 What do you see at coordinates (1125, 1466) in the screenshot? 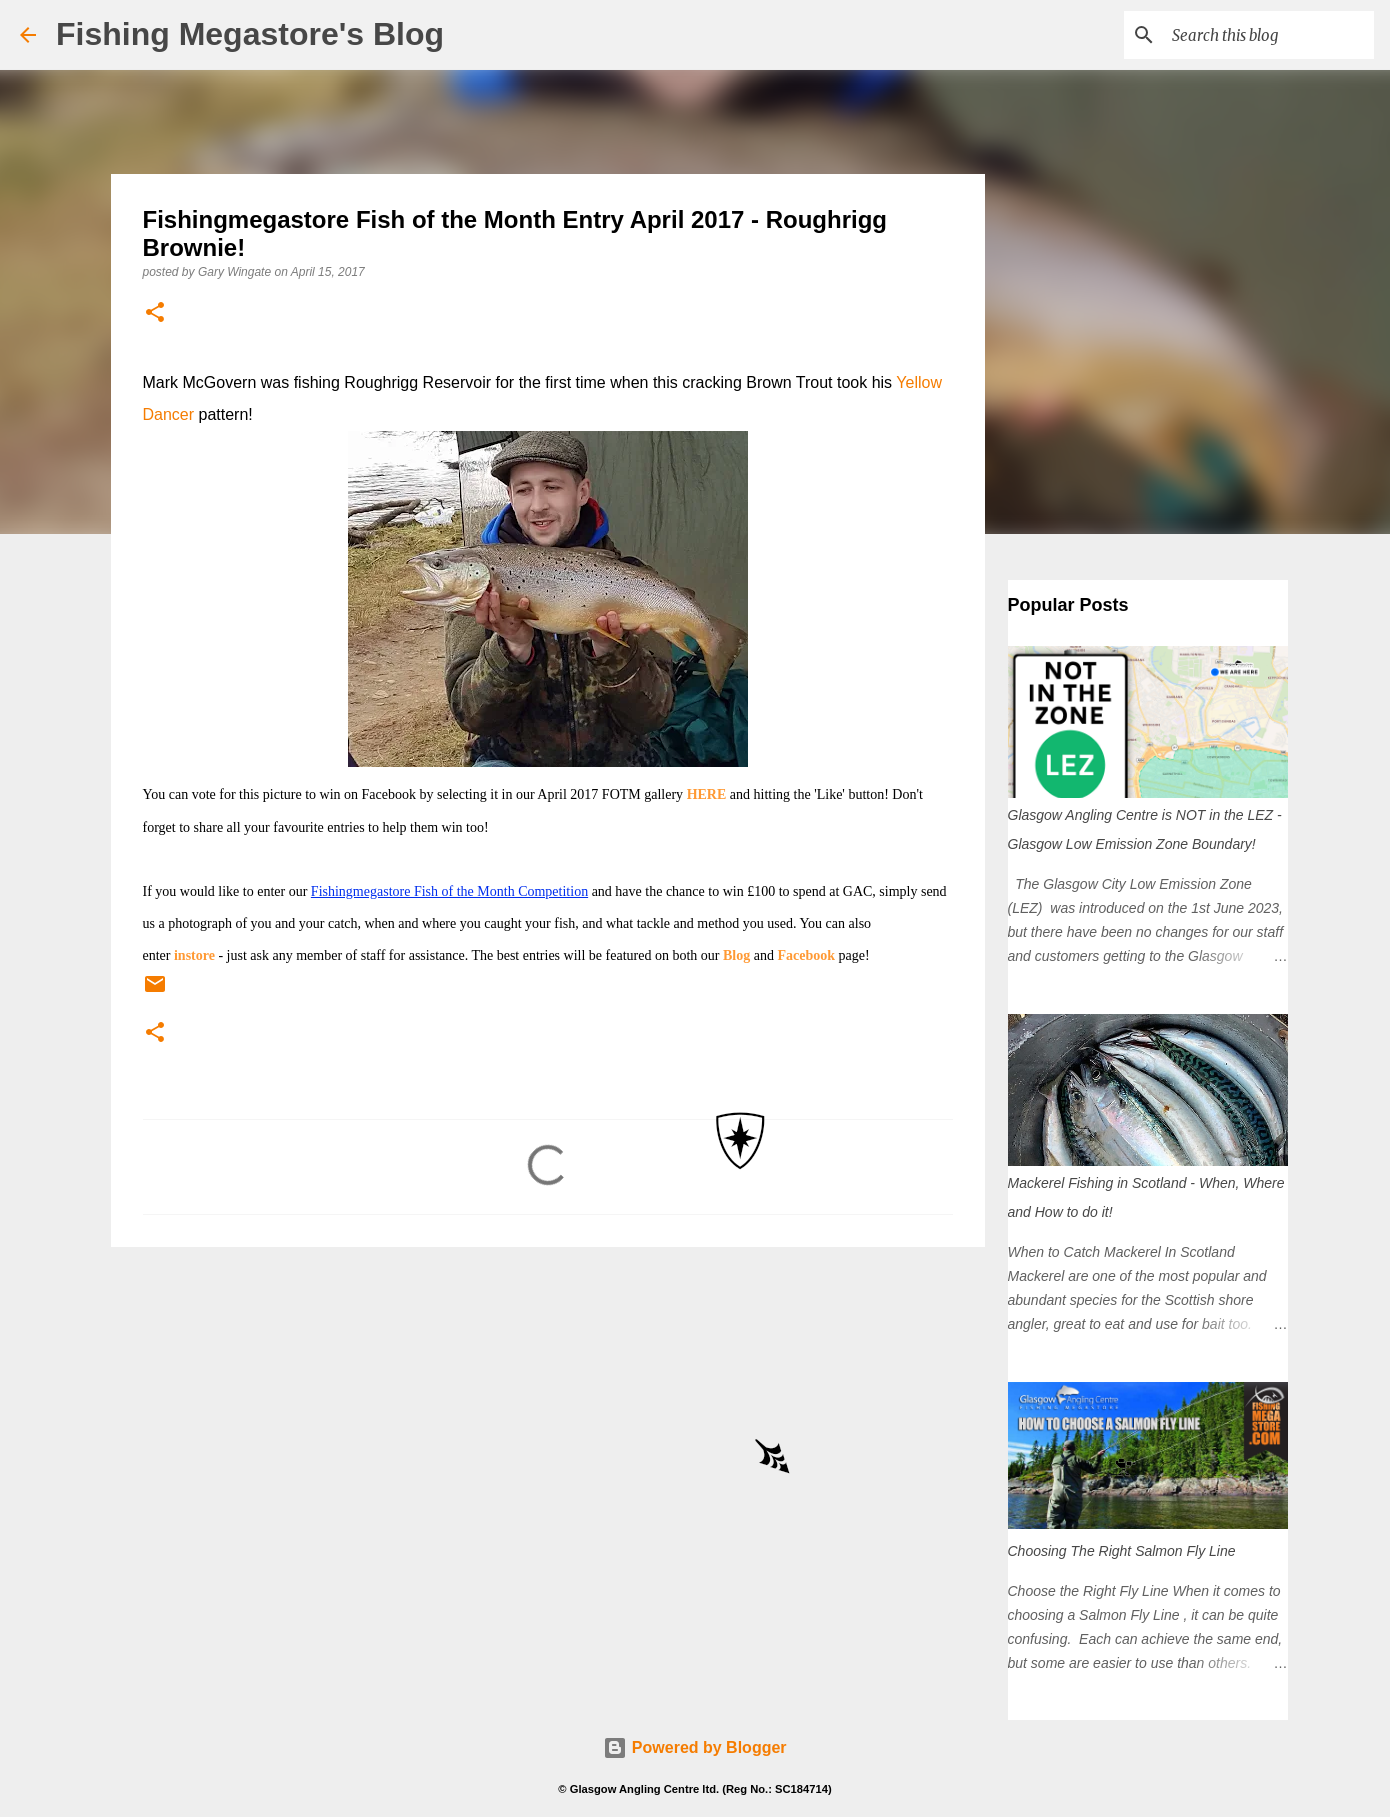
I see `deploy automated defense turret` at bounding box center [1125, 1466].